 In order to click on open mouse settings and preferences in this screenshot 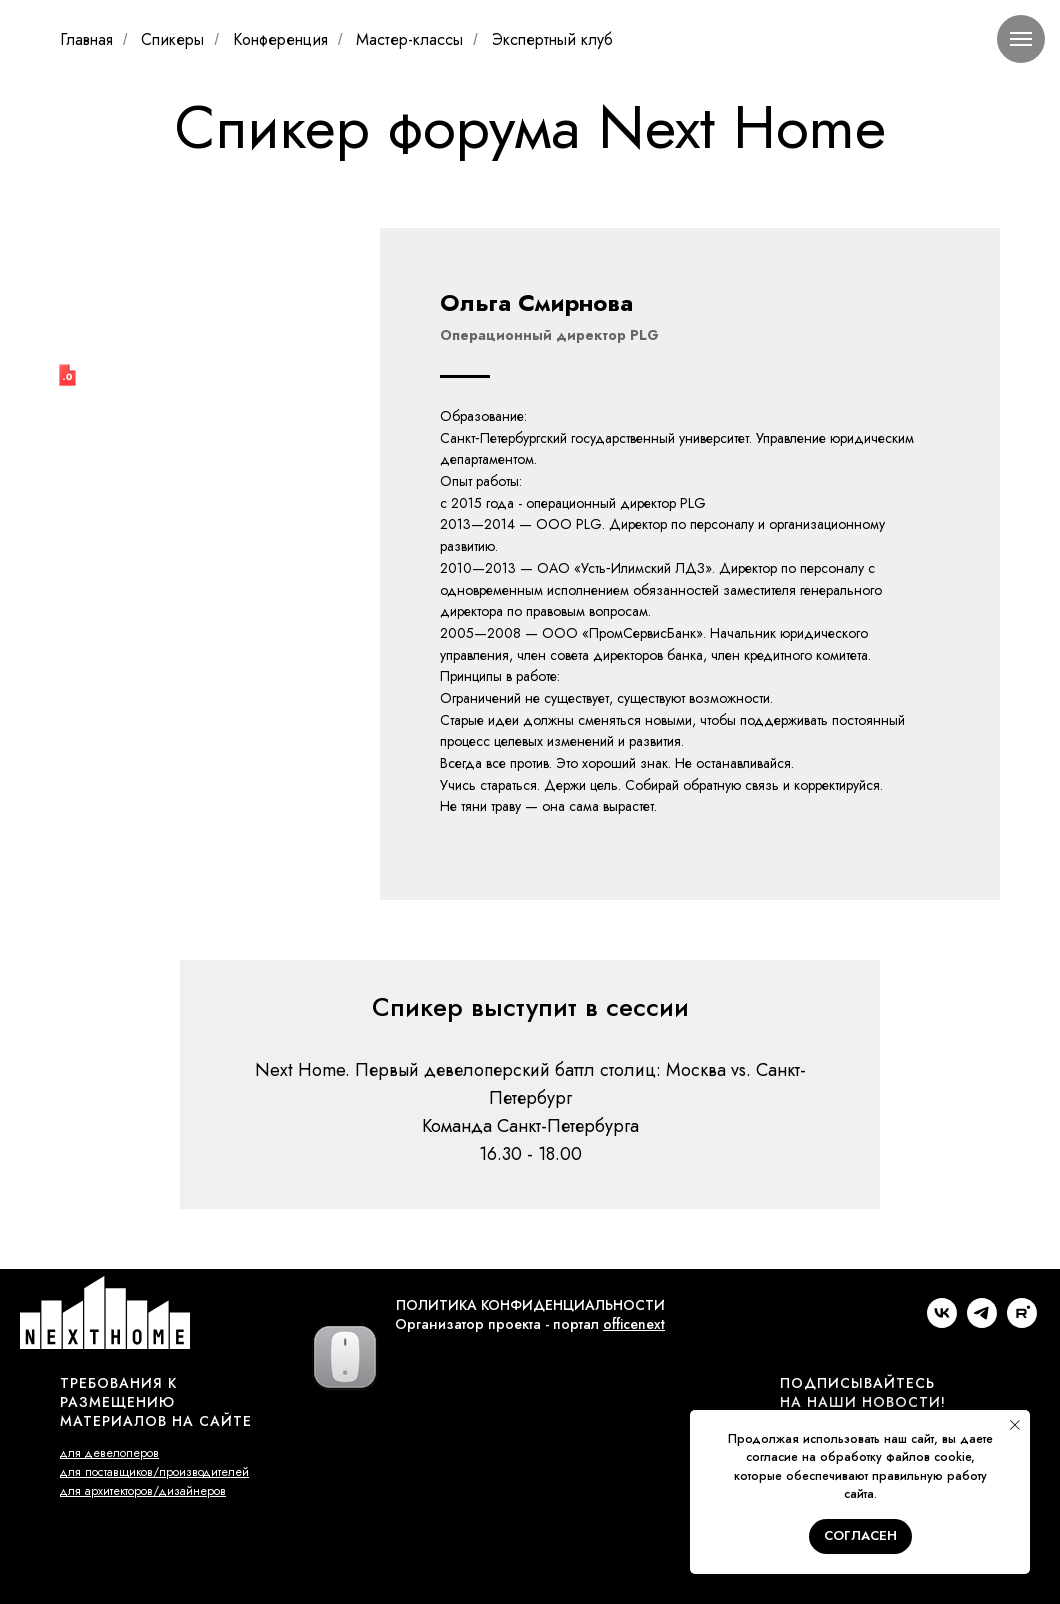, I will do `click(345, 1358)`.